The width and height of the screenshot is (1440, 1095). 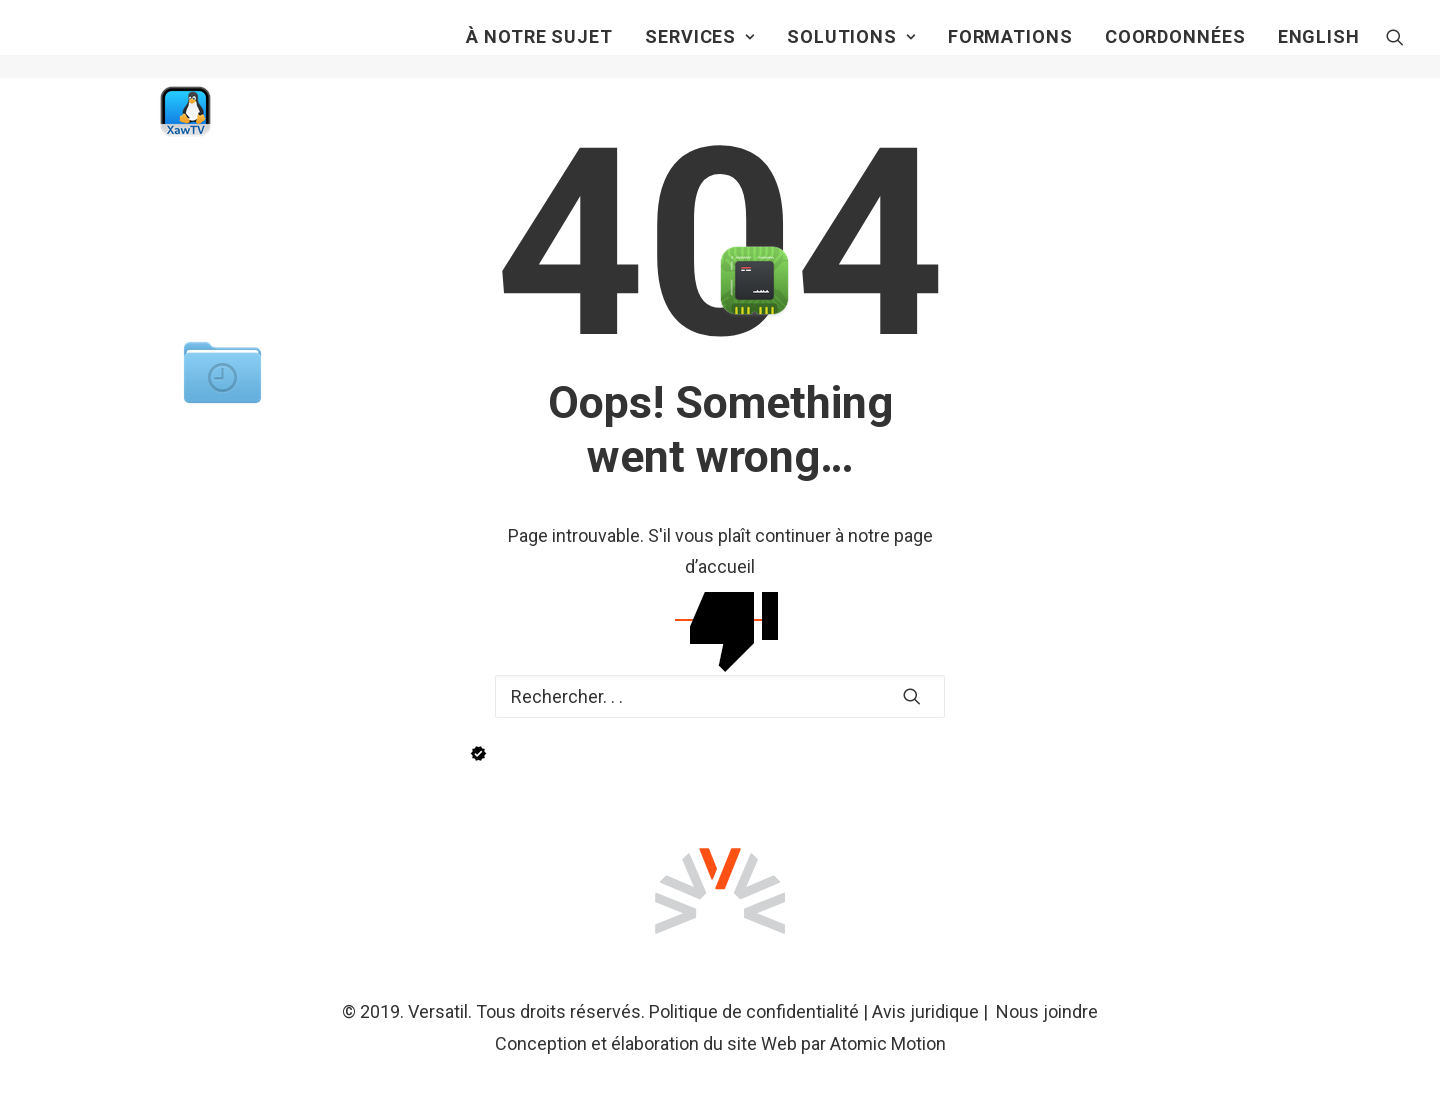 I want to click on access temporary files folder, so click(x=222, y=372).